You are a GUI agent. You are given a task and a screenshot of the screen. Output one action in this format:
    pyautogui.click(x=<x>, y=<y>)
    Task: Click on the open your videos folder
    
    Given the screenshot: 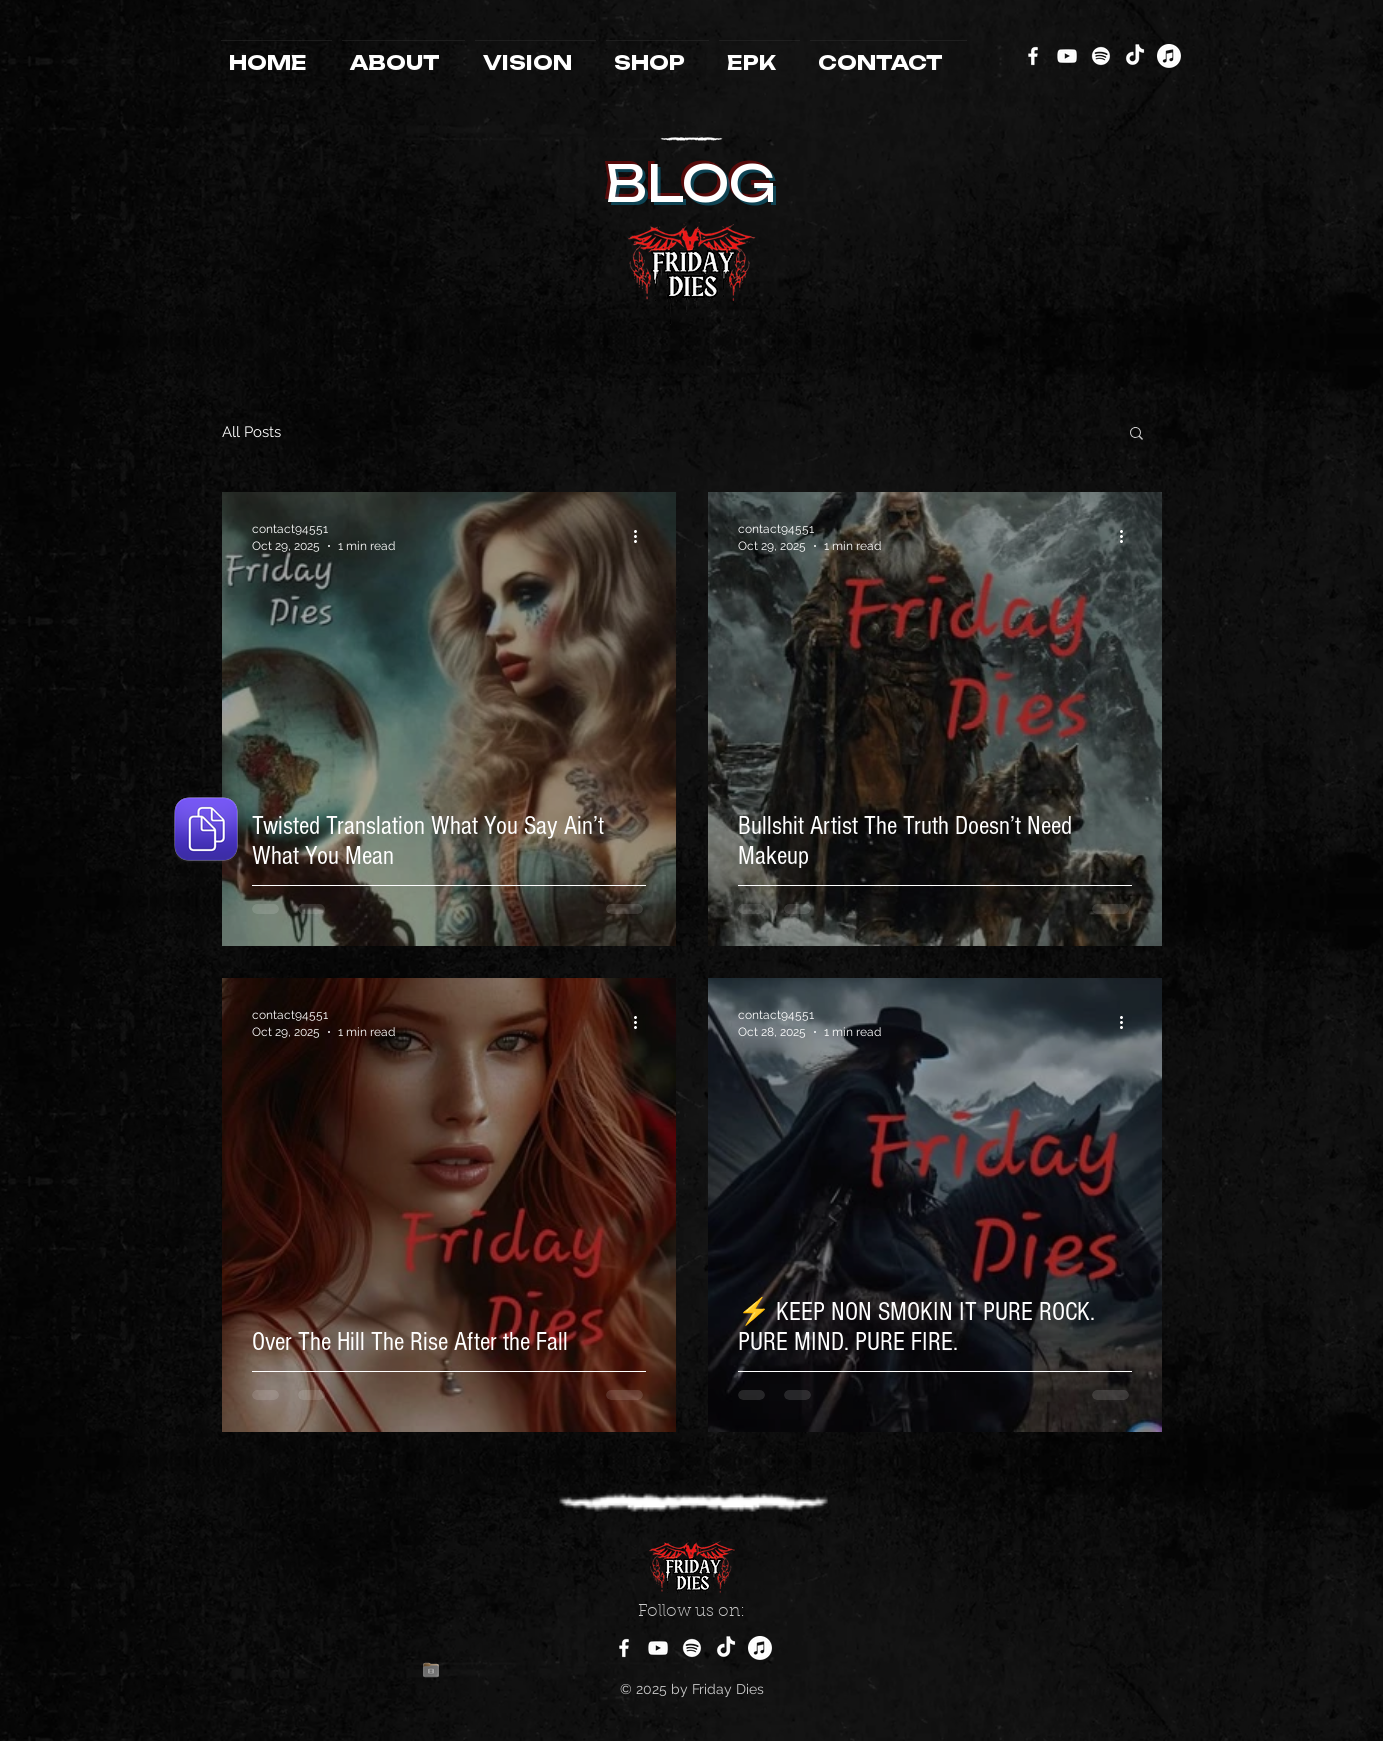 What is the action you would take?
    pyautogui.click(x=431, y=1670)
    